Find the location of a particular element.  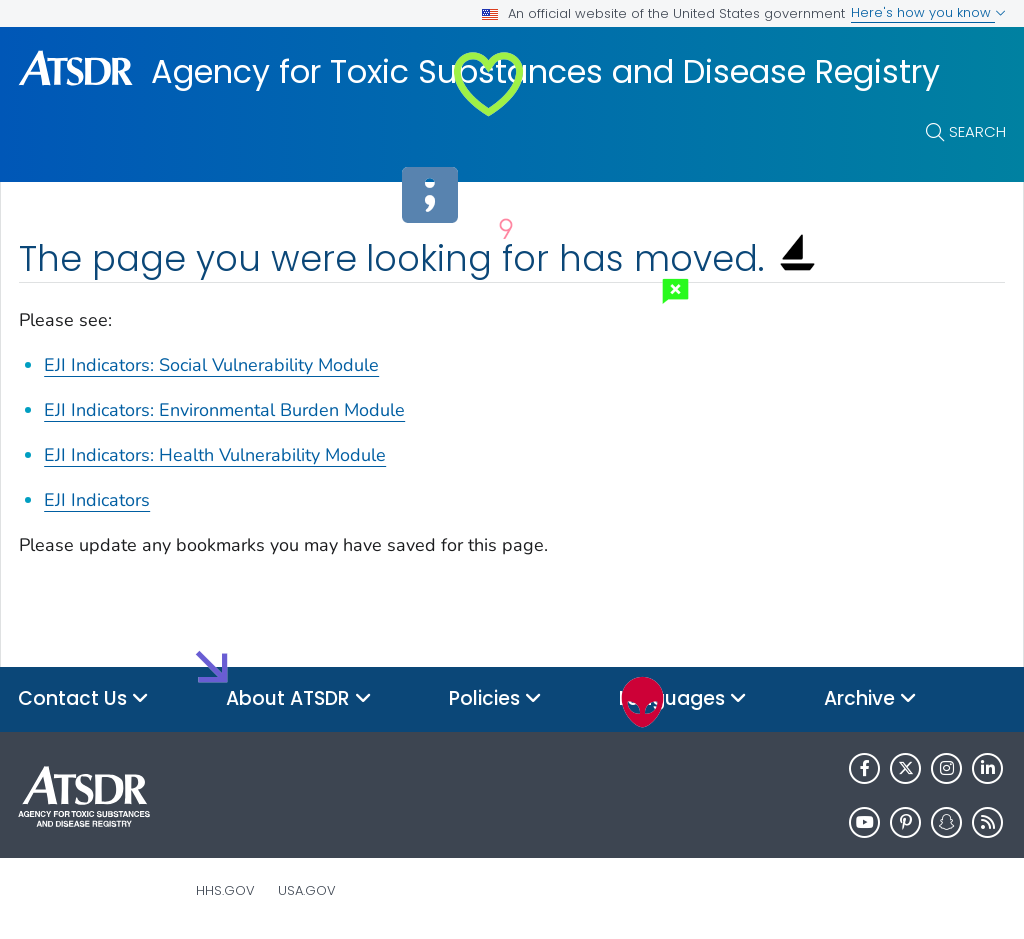

navigate to the next item below is located at coordinates (211, 666).